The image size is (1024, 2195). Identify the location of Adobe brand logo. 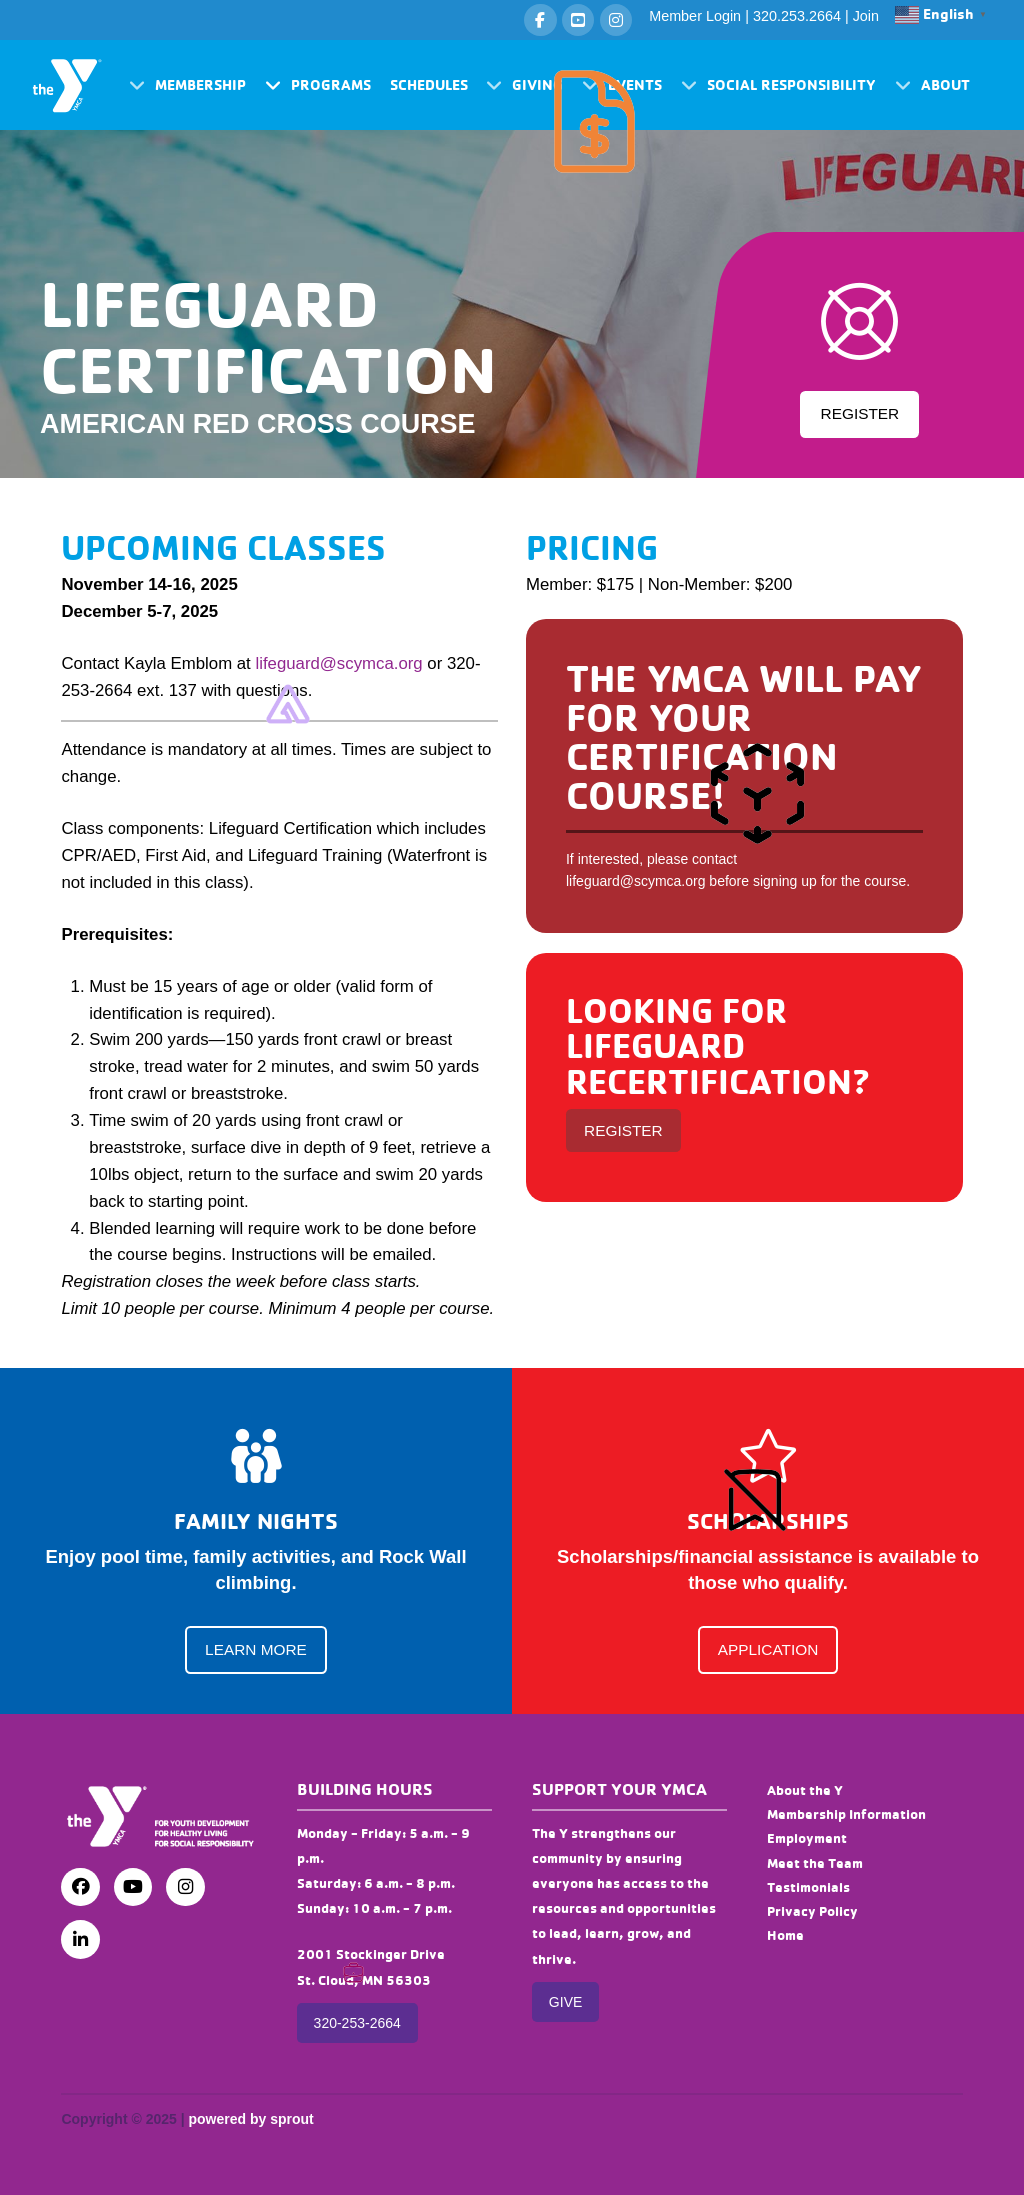
(288, 704).